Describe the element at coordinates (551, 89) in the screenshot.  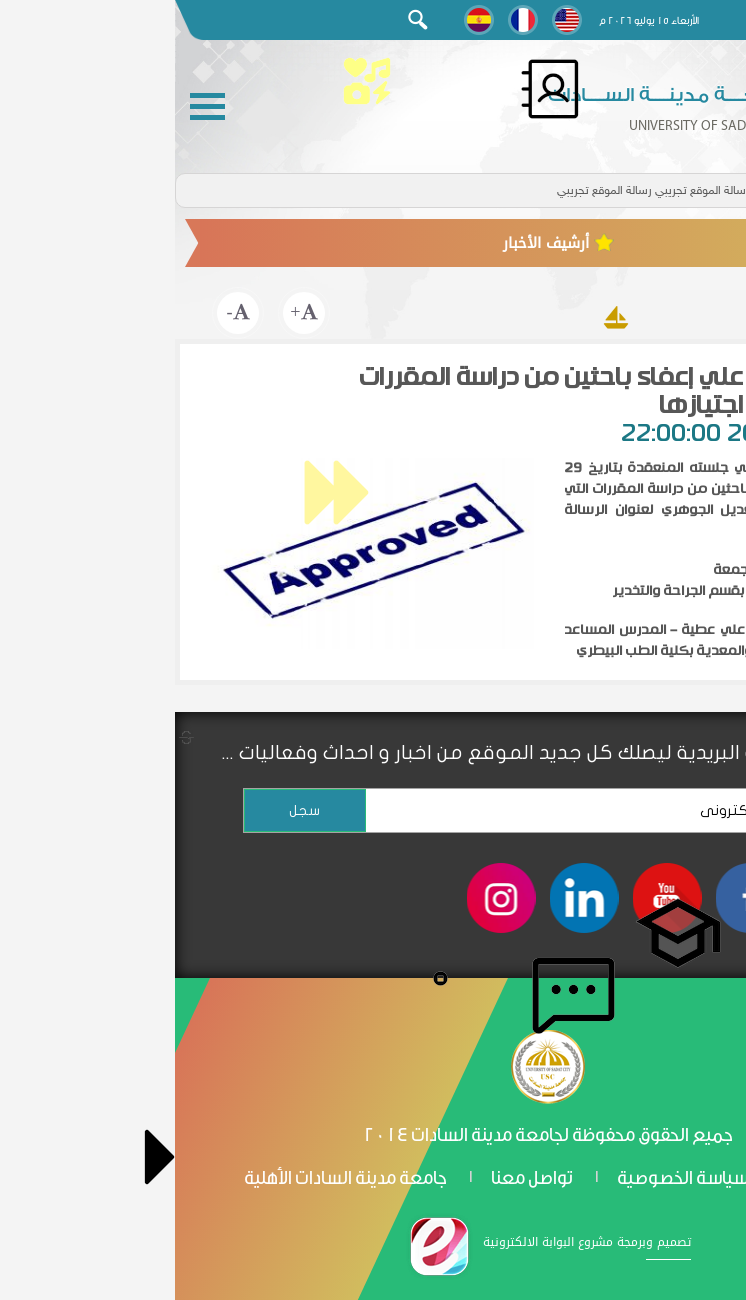
I see `open your contacts or address book` at that location.